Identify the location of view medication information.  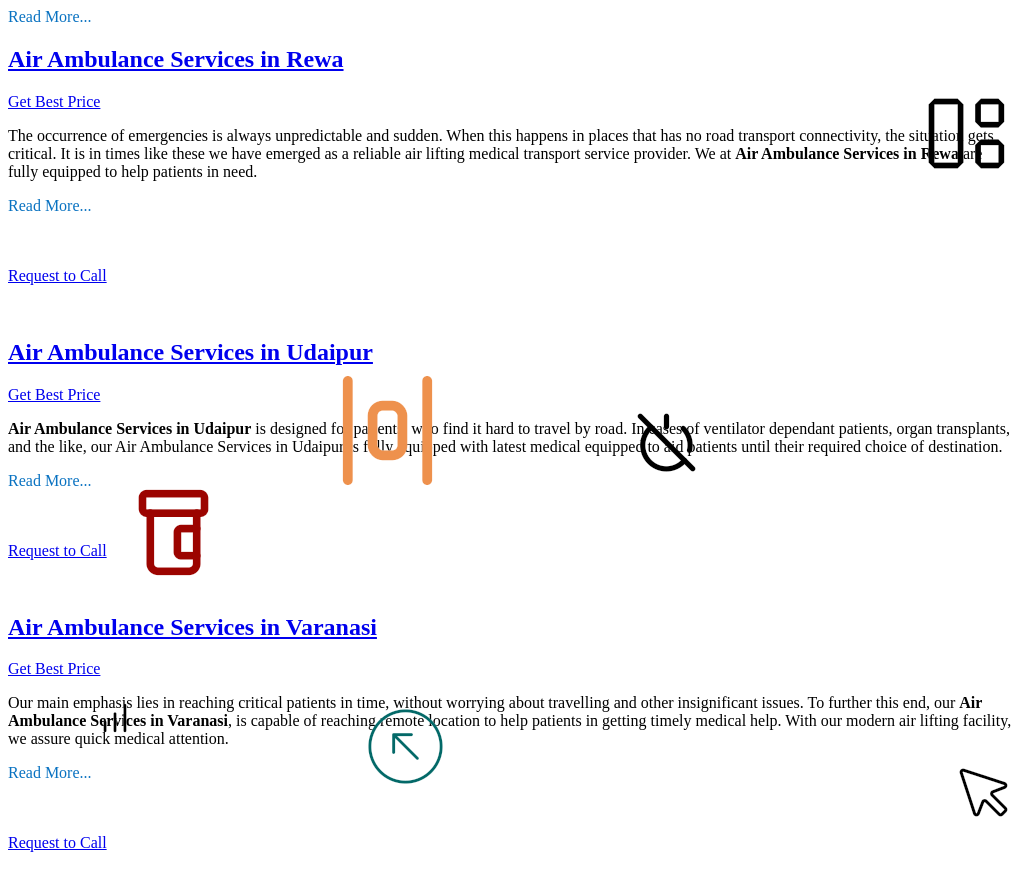
(173, 532).